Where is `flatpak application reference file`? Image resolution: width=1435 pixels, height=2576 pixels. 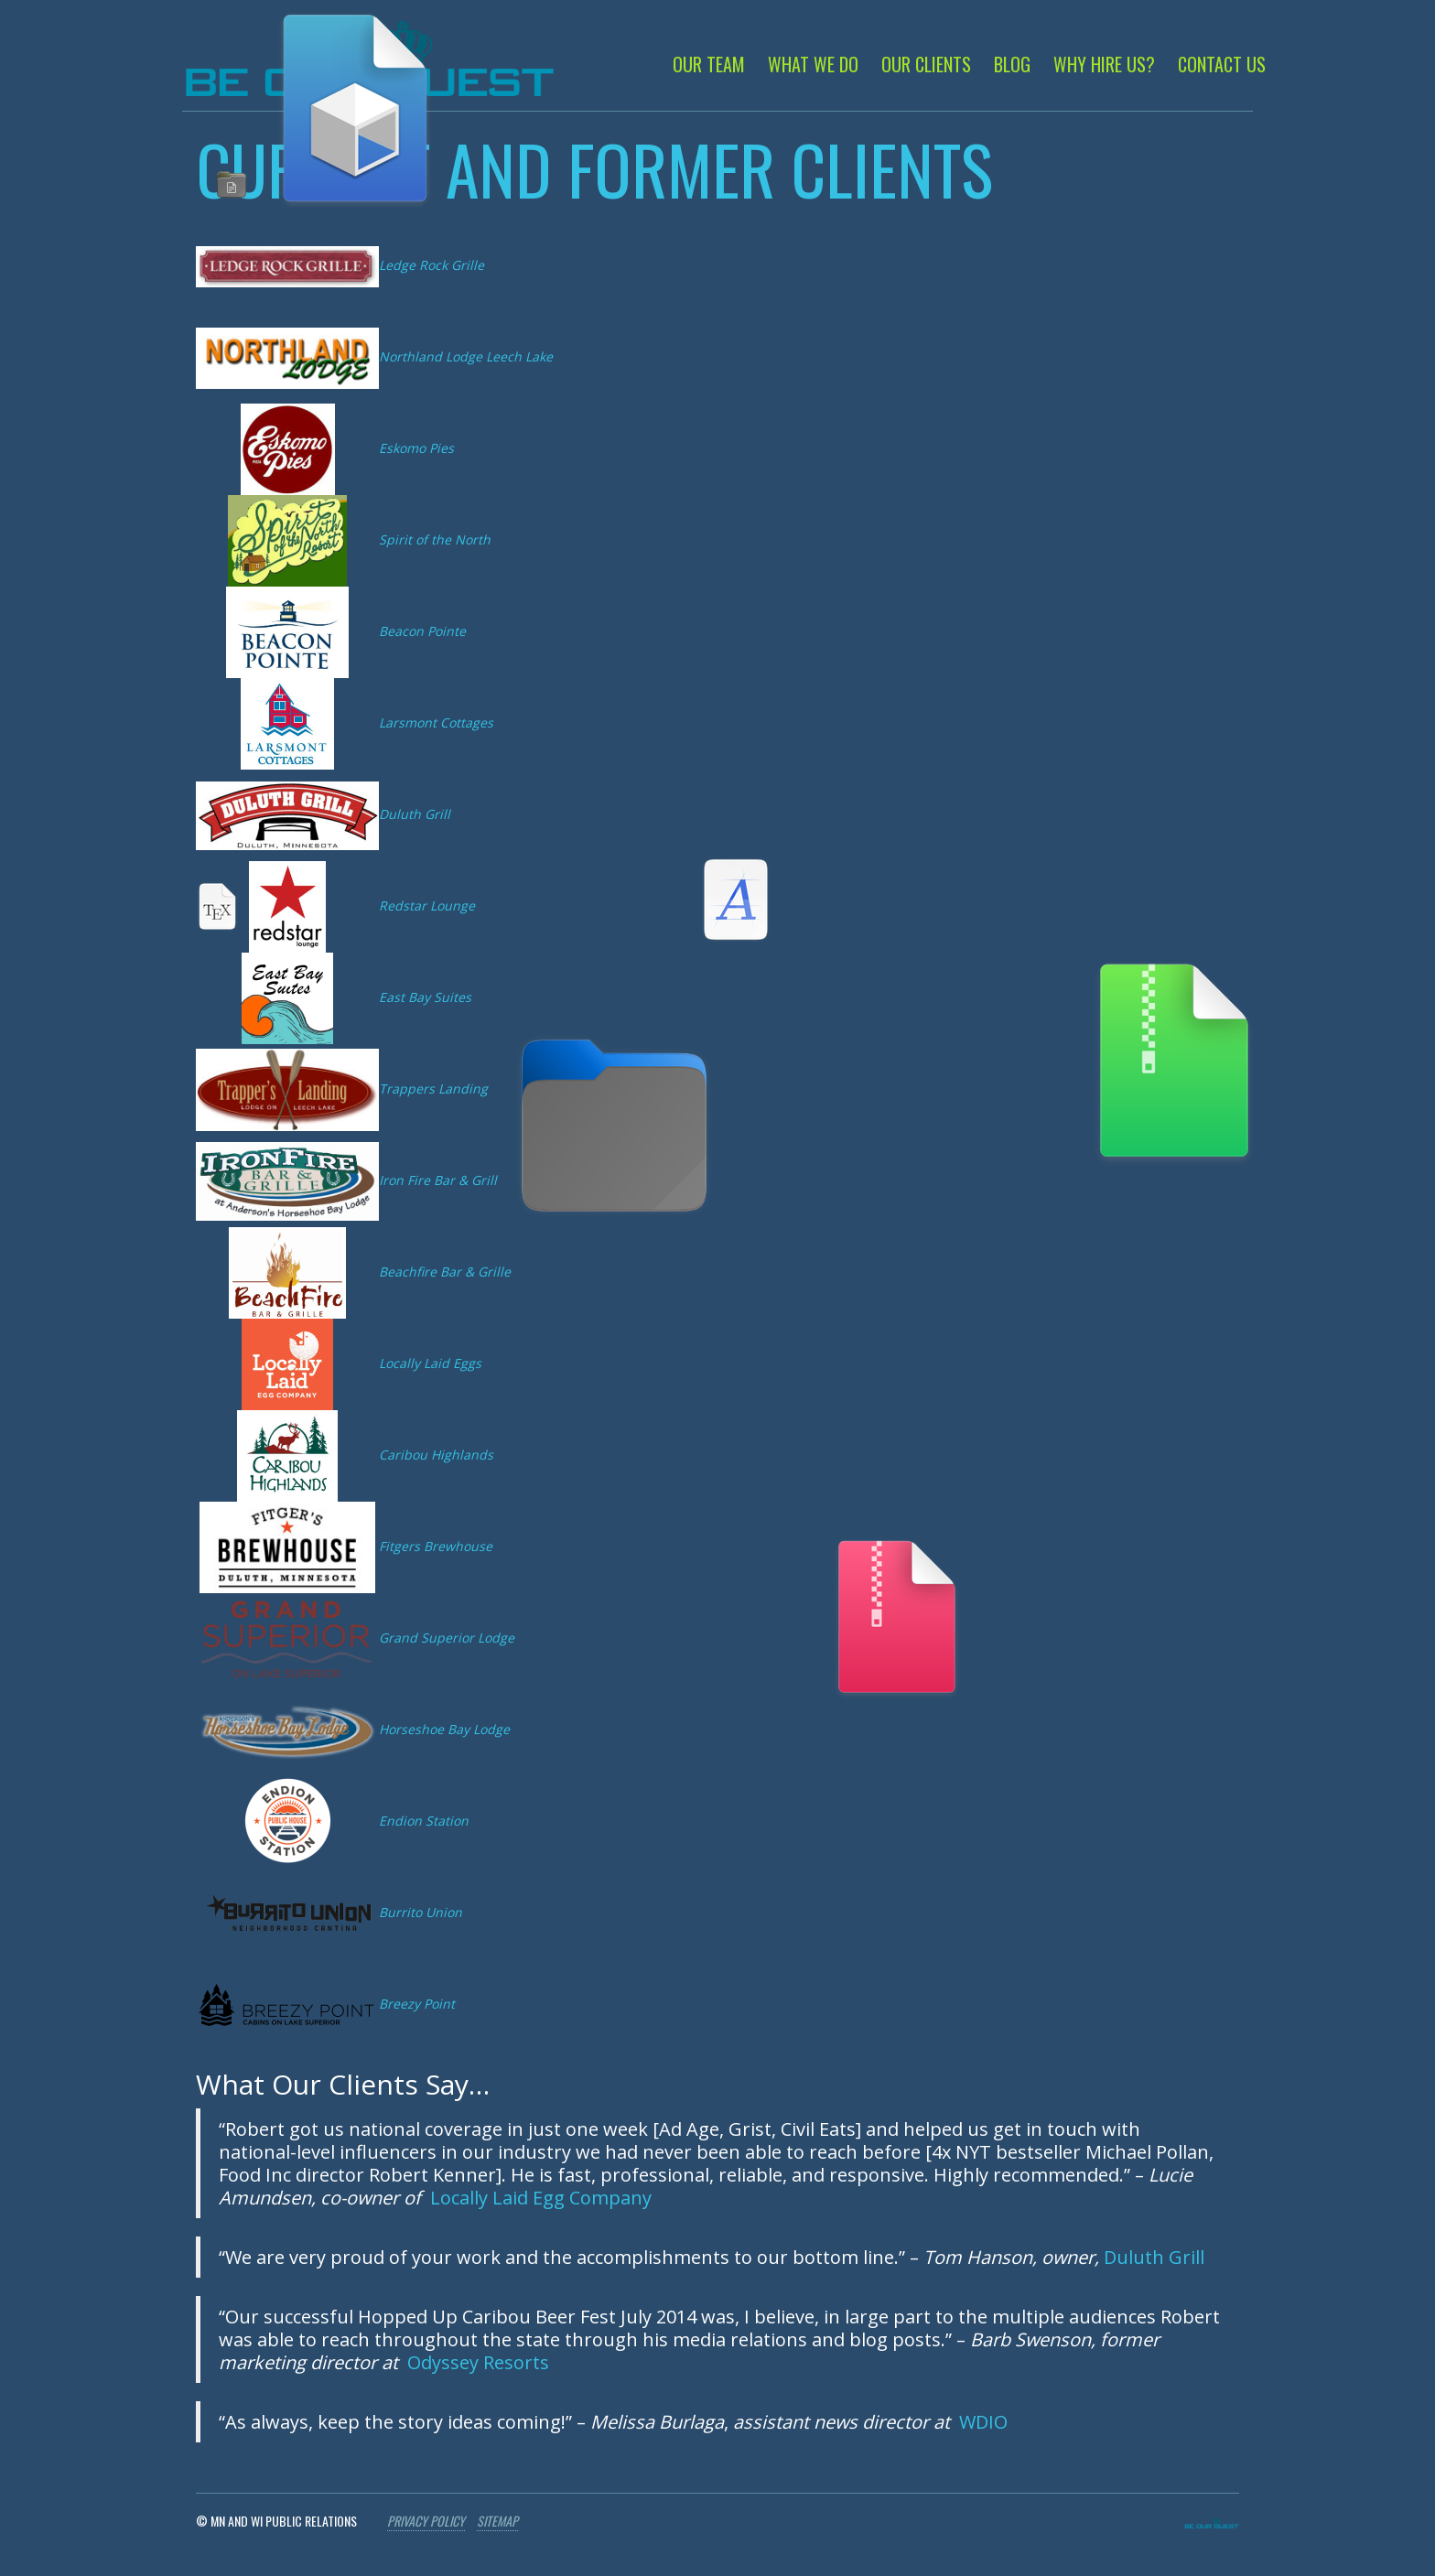
flatpak application reference file is located at coordinates (355, 108).